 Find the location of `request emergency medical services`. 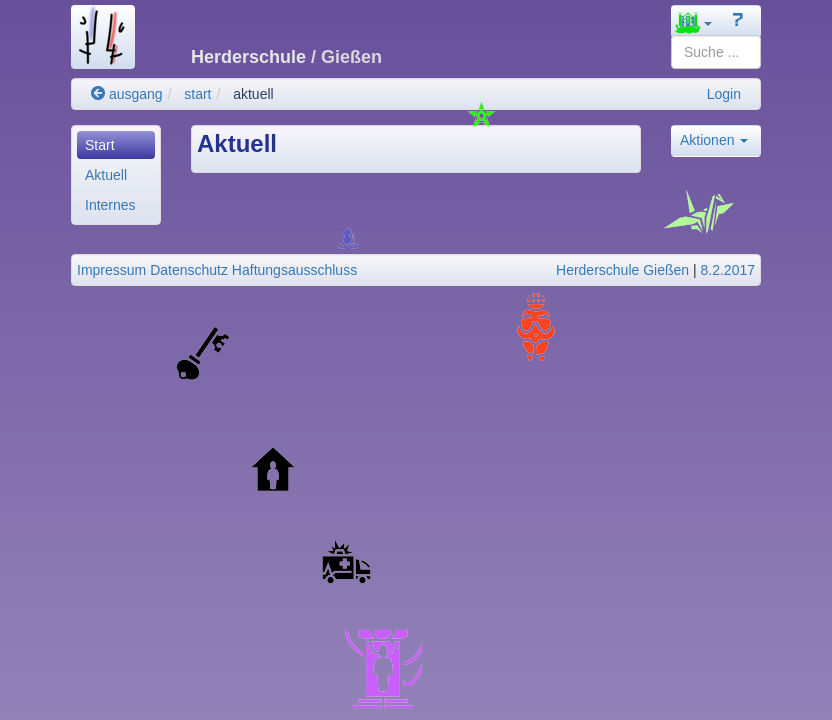

request emergency medical services is located at coordinates (346, 561).